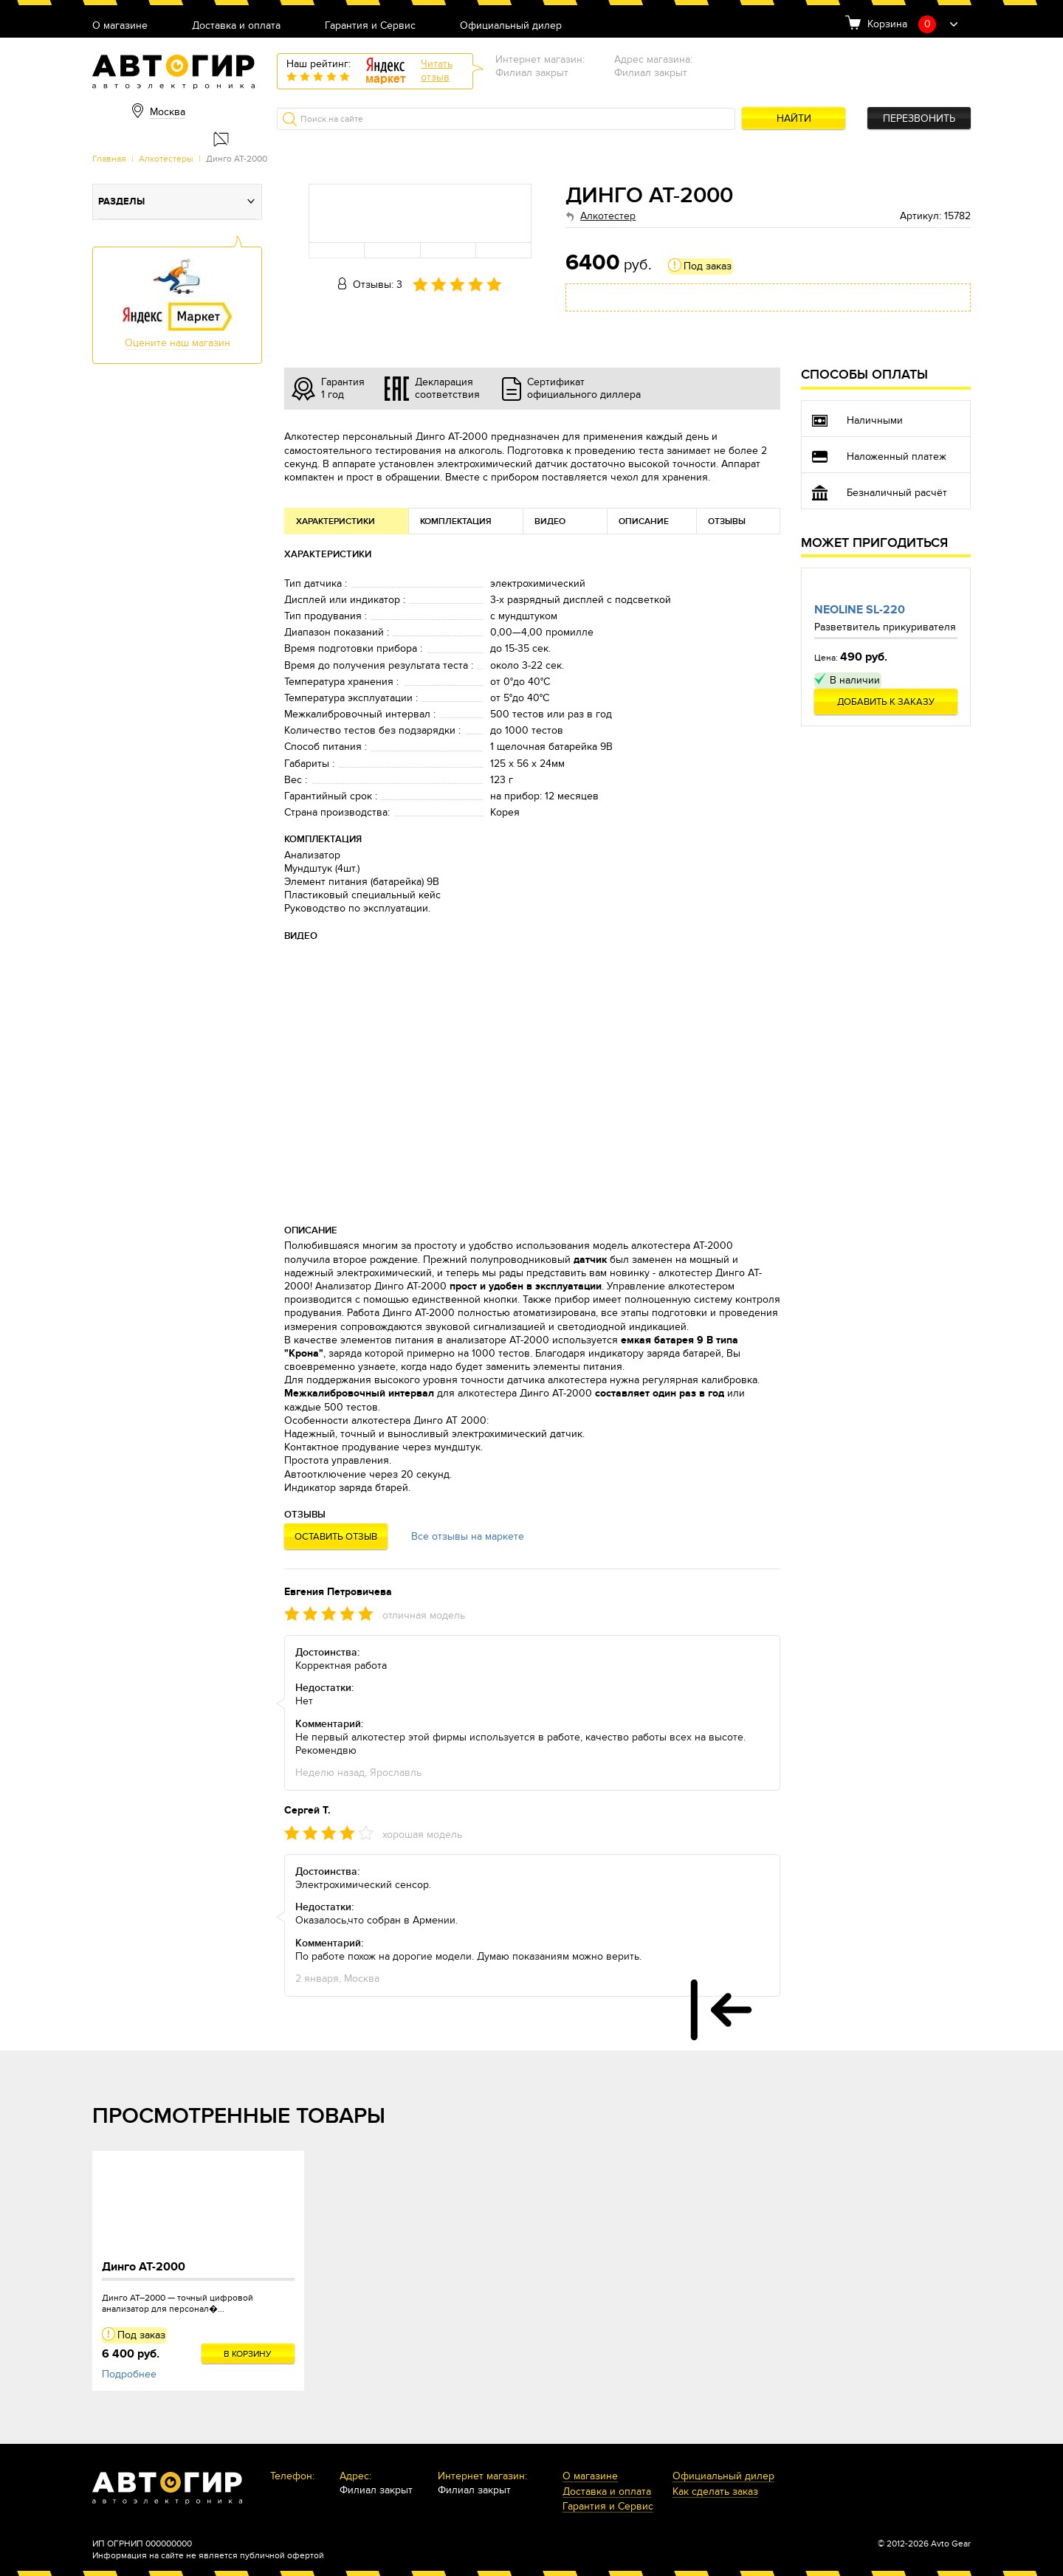  I want to click on mute or disable chat notifications, so click(221, 138).